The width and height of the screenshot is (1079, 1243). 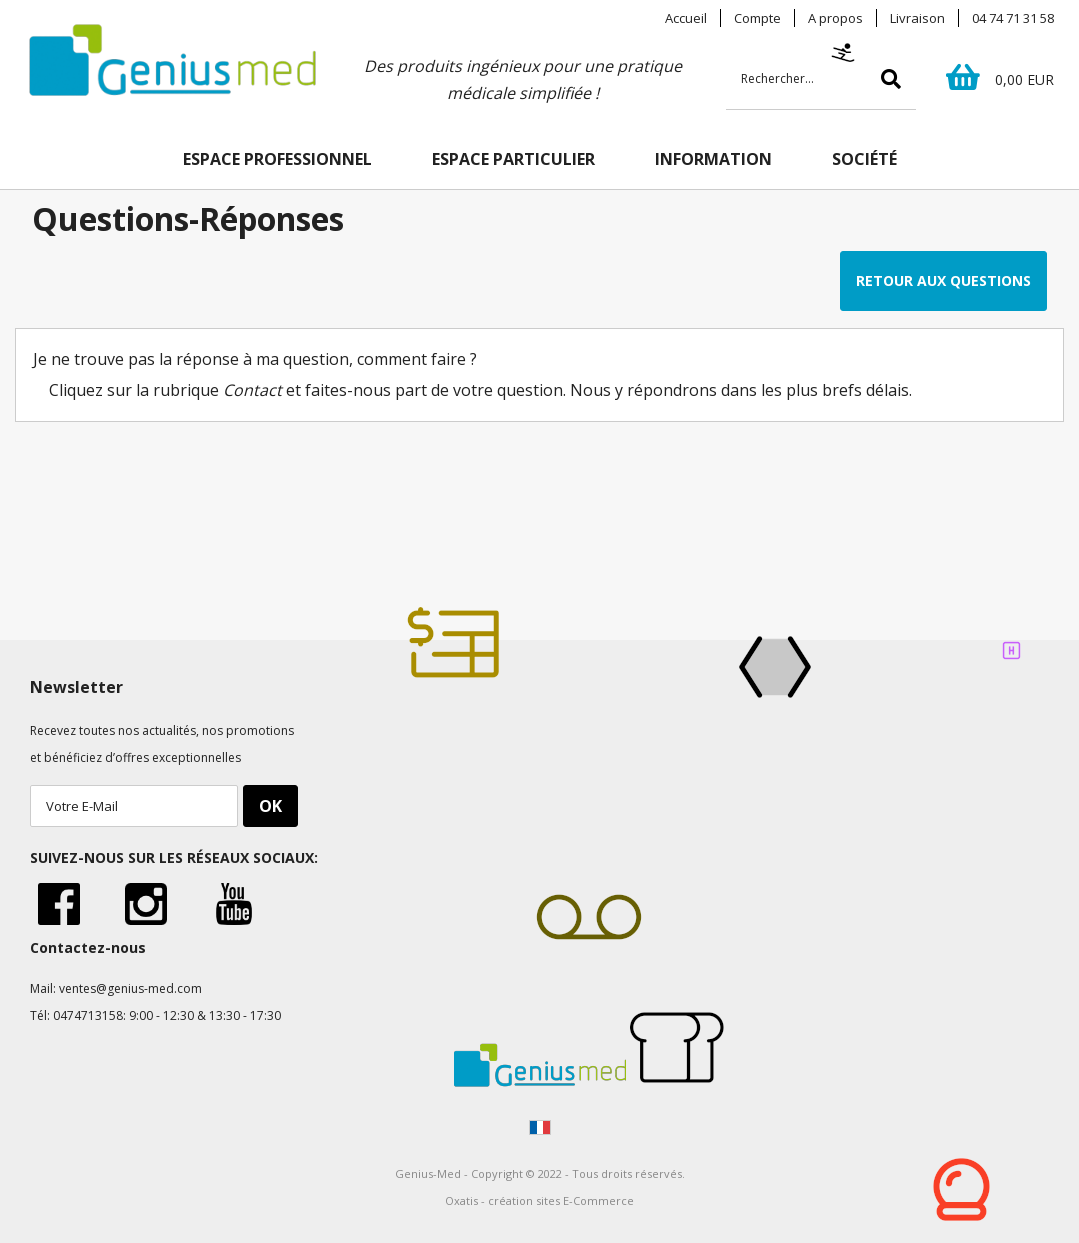 What do you see at coordinates (775, 667) in the screenshot?
I see `view or edit source code` at bounding box center [775, 667].